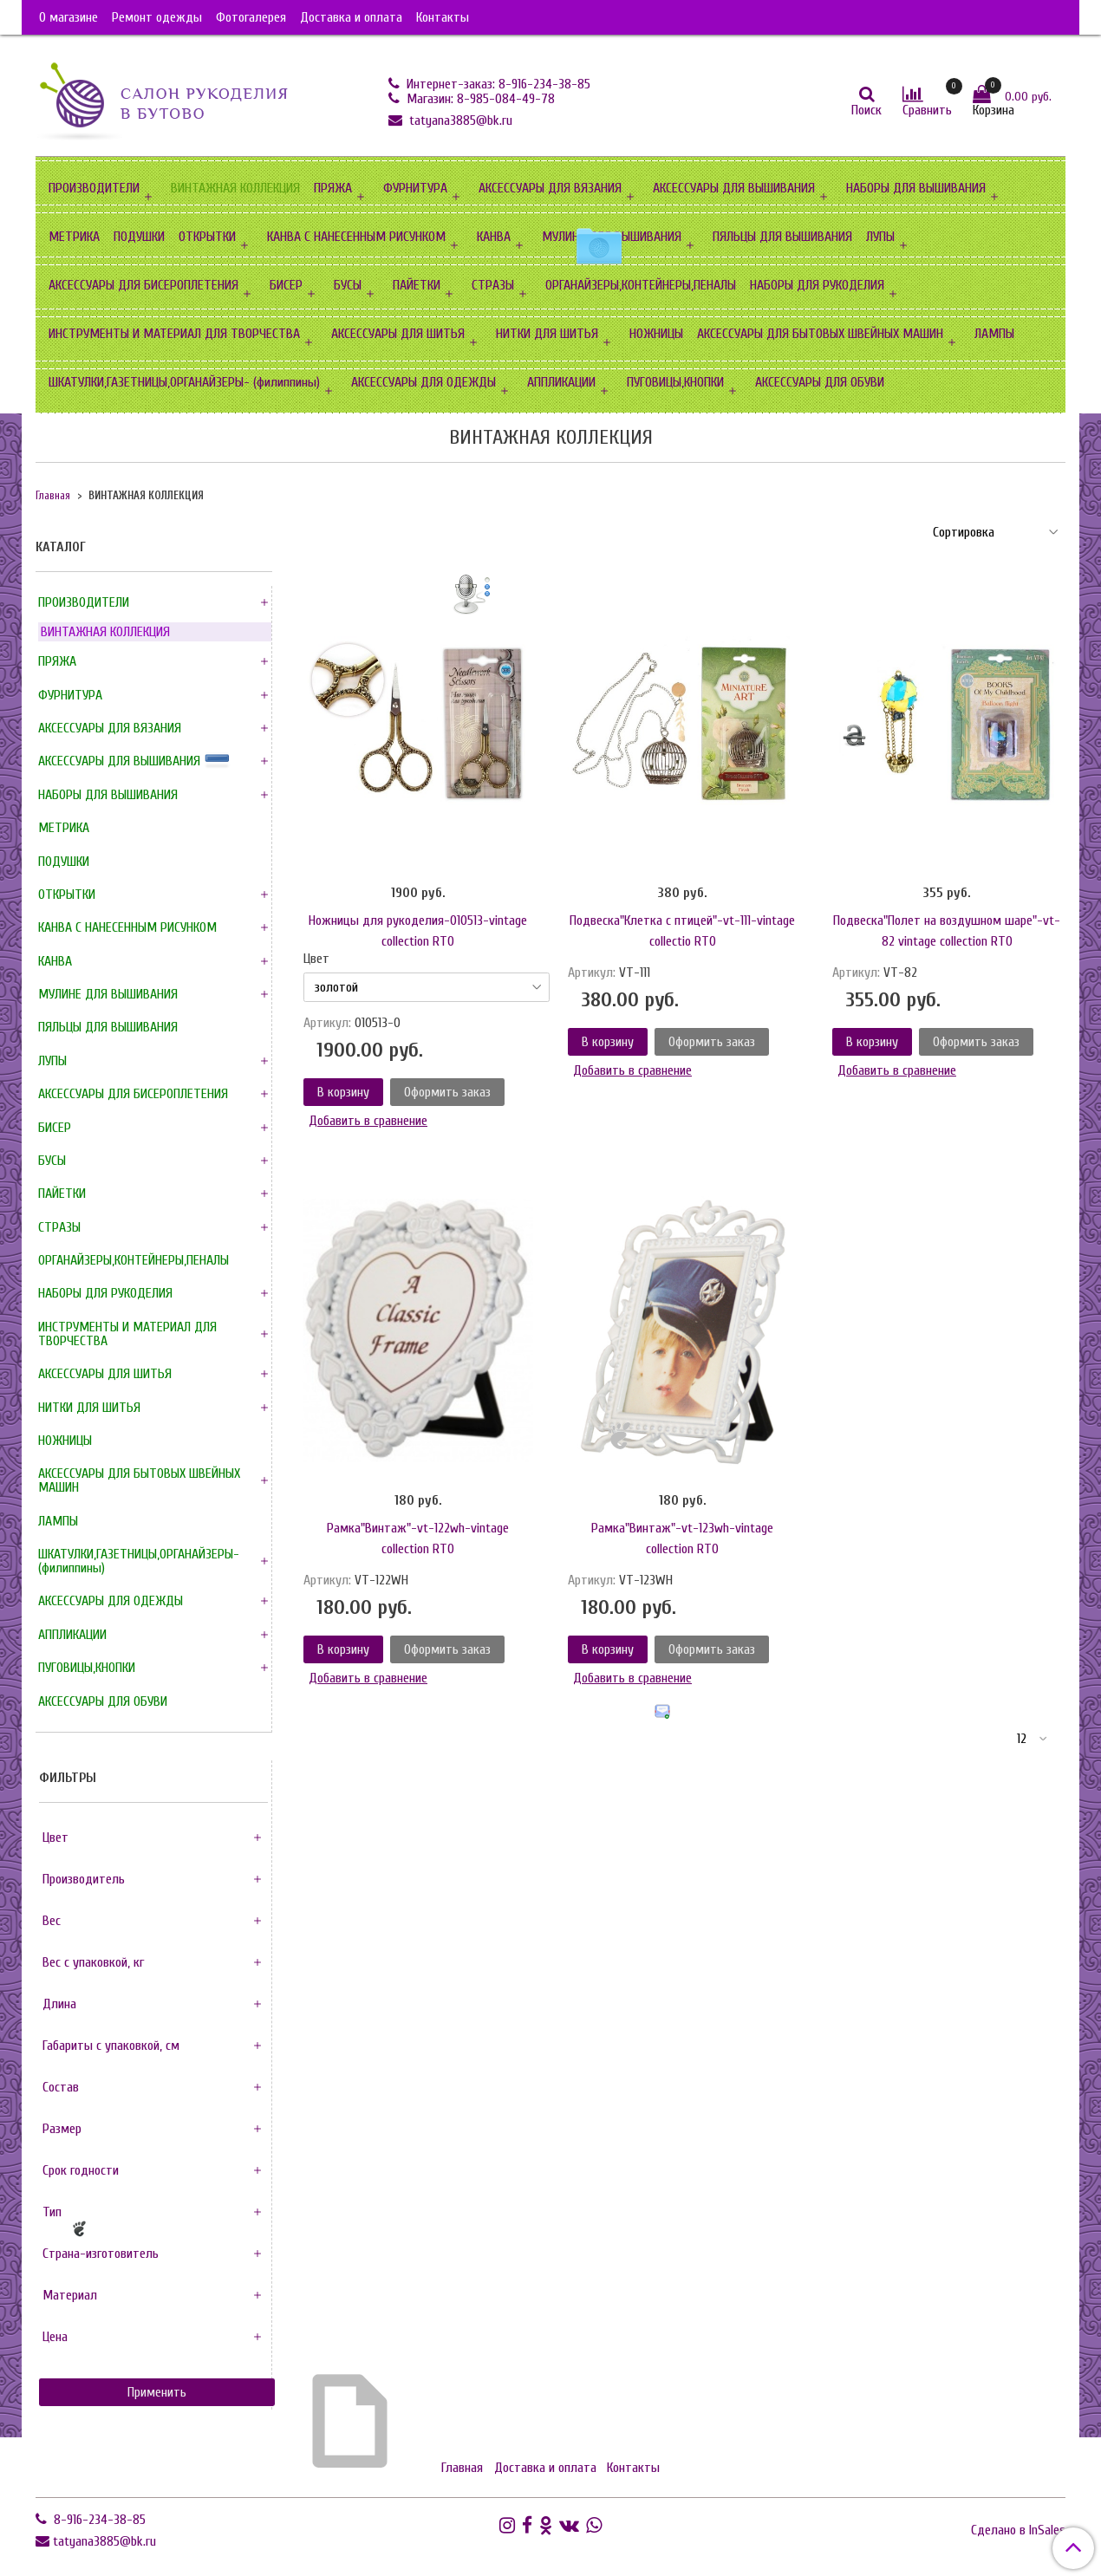 This screenshot has height=2576, width=1101. What do you see at coordinates (216, 758) in the screenshot?
I see `remove an item from a list` at bounding box center [216, 758].